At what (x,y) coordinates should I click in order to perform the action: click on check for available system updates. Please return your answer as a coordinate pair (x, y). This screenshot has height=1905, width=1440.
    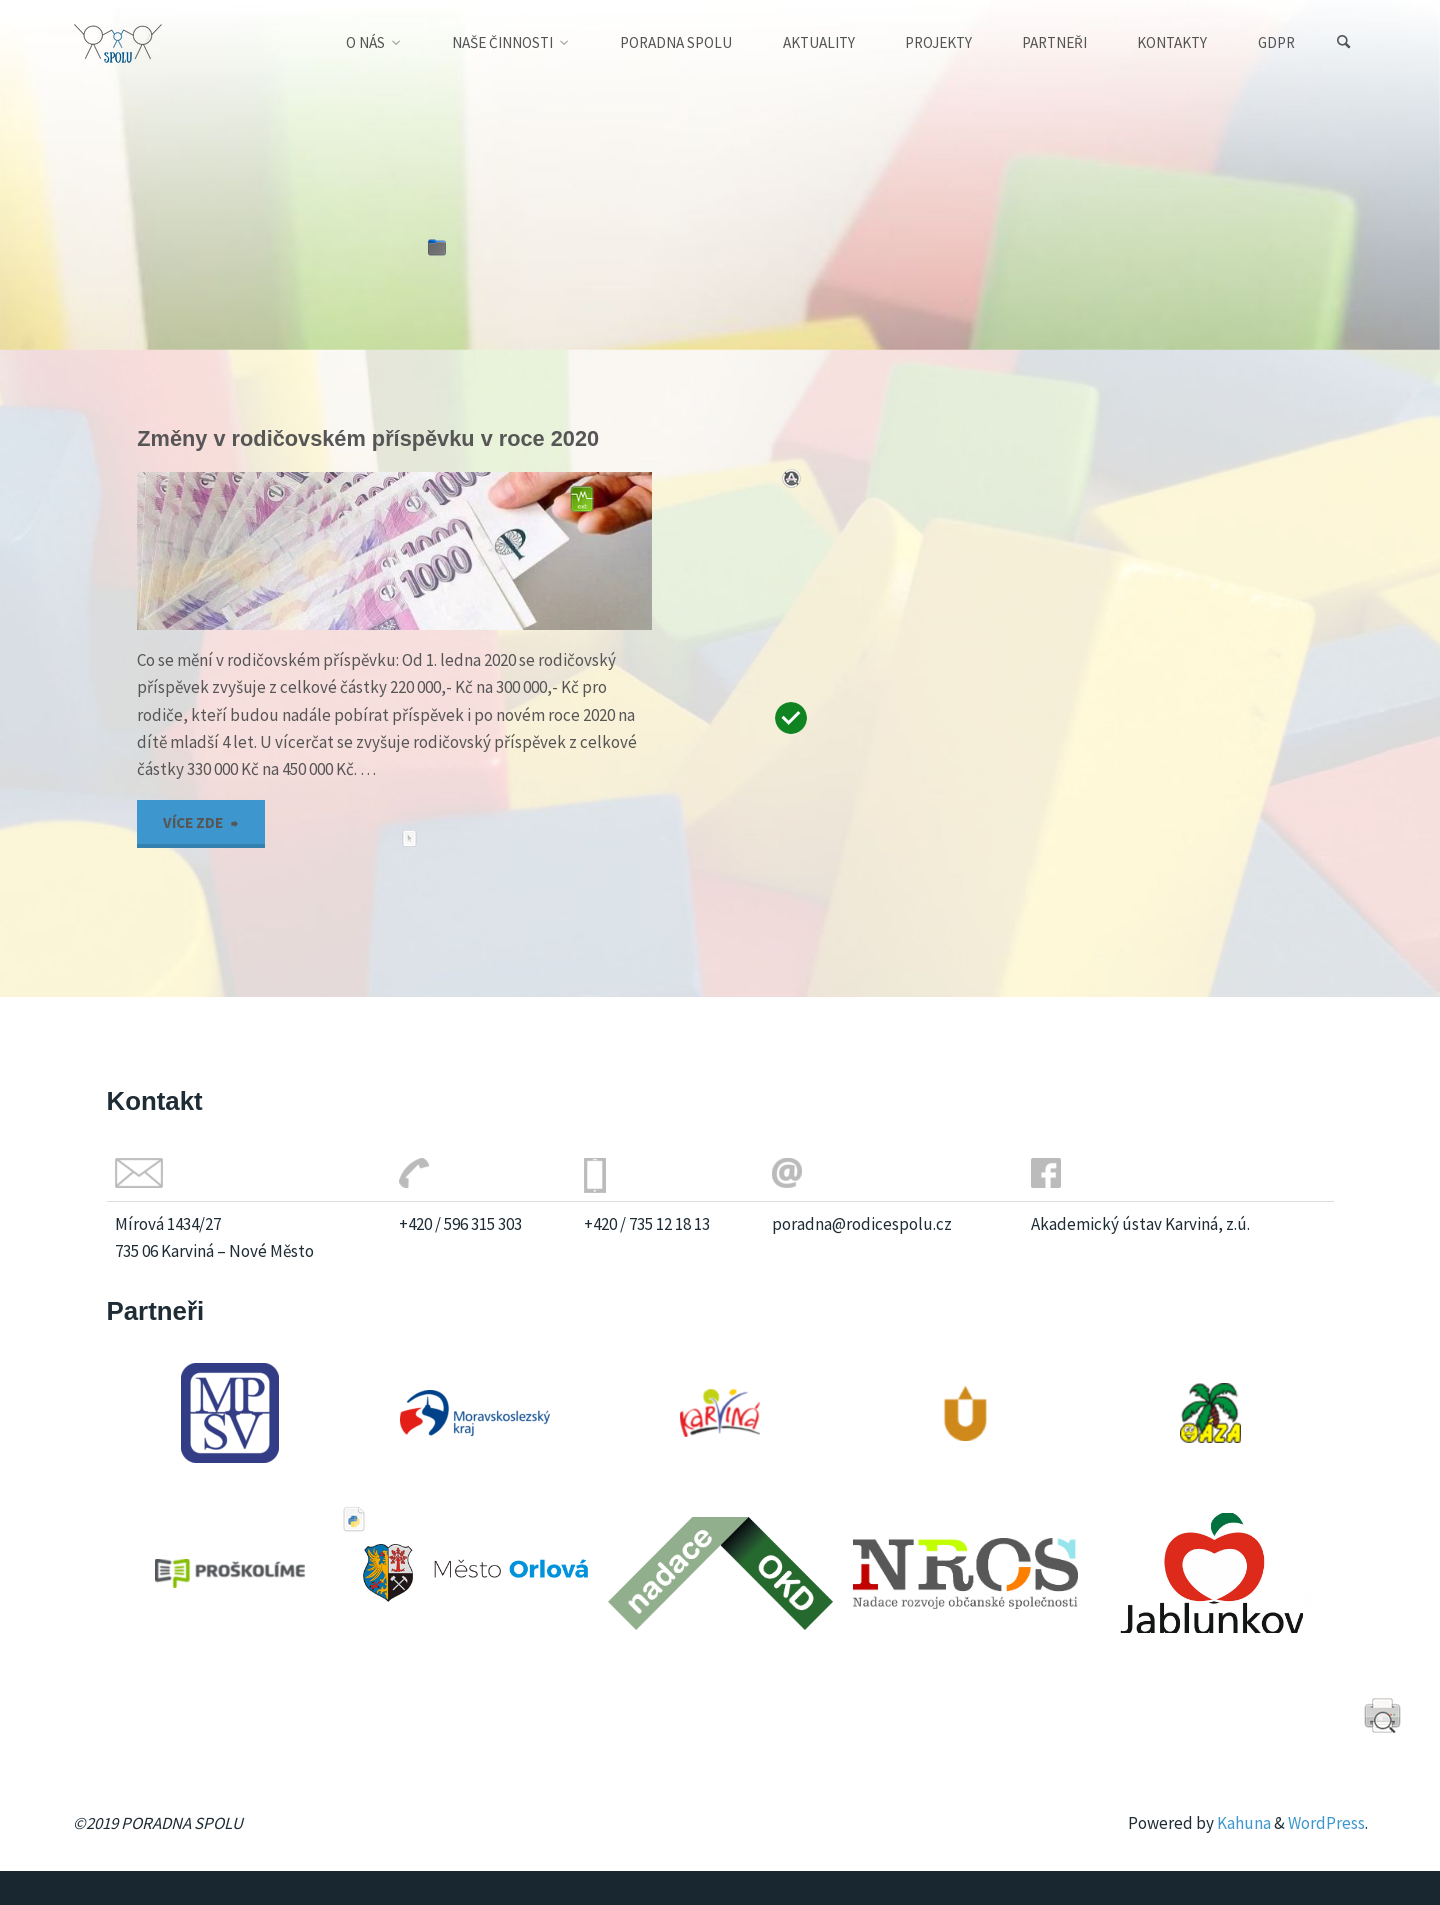
    Looking at the image, I should click on (791, 478).